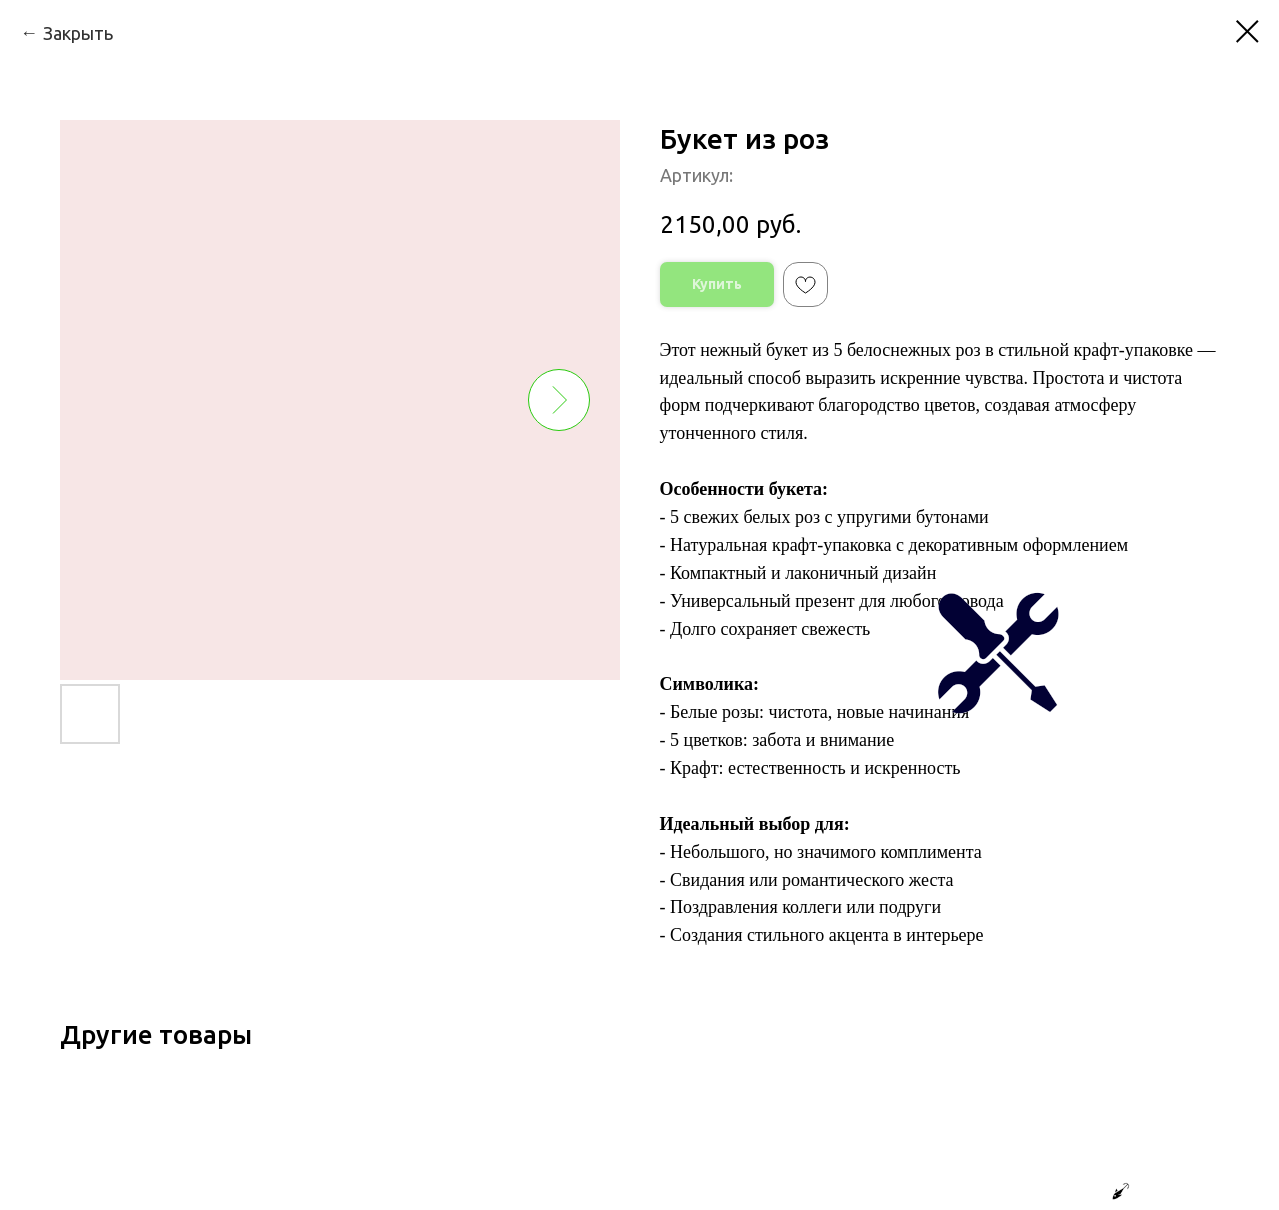 The height and width of the screenshot is (1210, 1279). I want to click on access fishing mini-game or activity, so click(1121, 1191).